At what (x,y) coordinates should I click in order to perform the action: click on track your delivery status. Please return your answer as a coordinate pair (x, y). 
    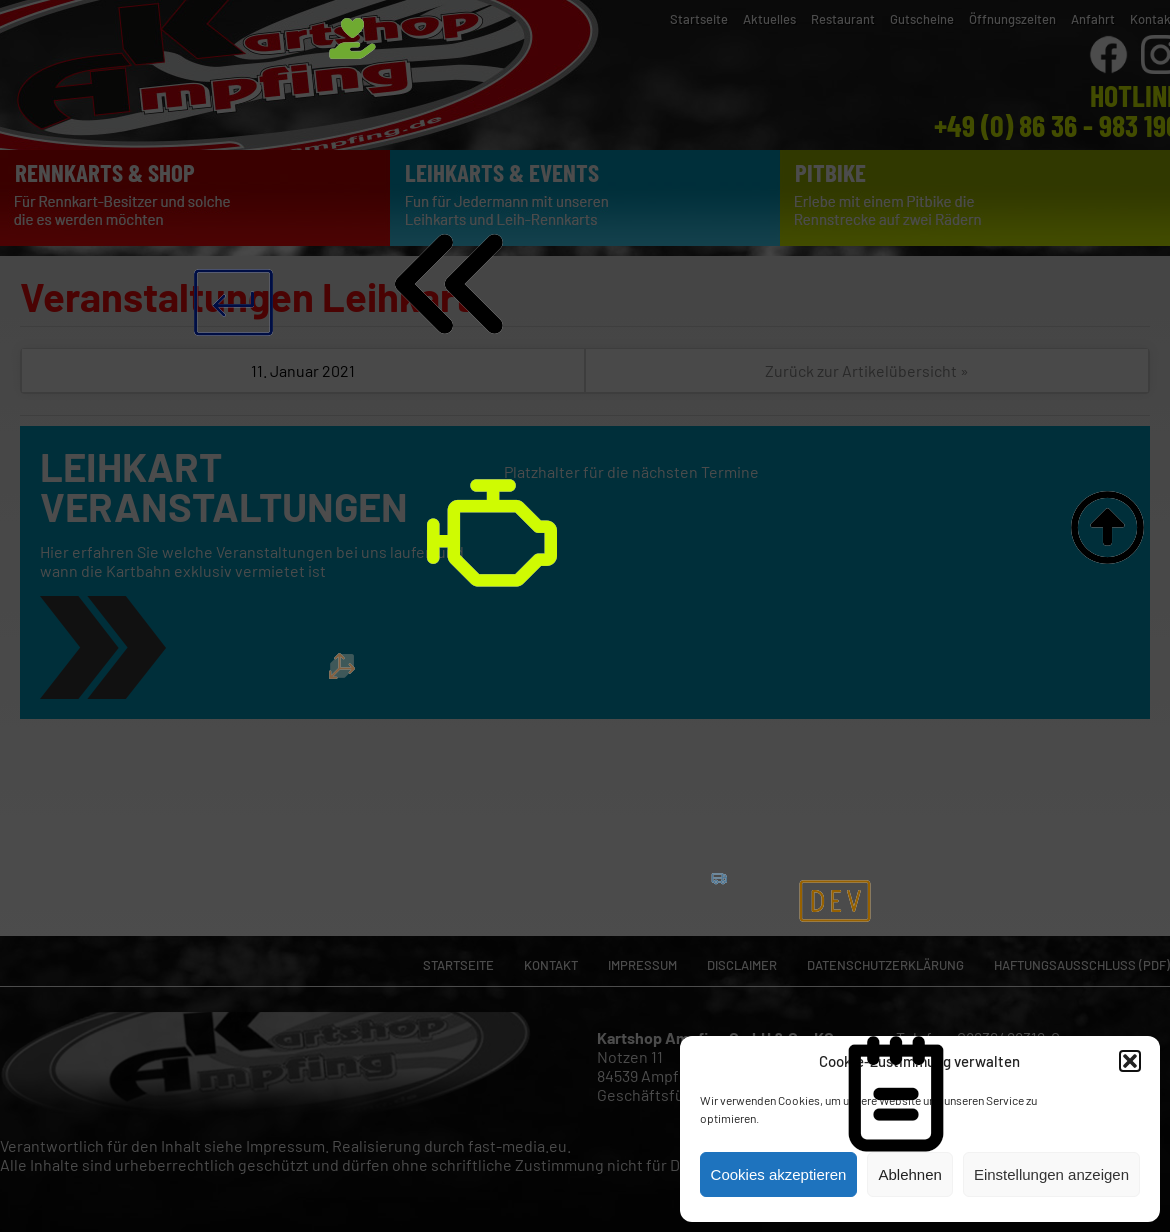
    Looking at the image, I should click on (719, 878).